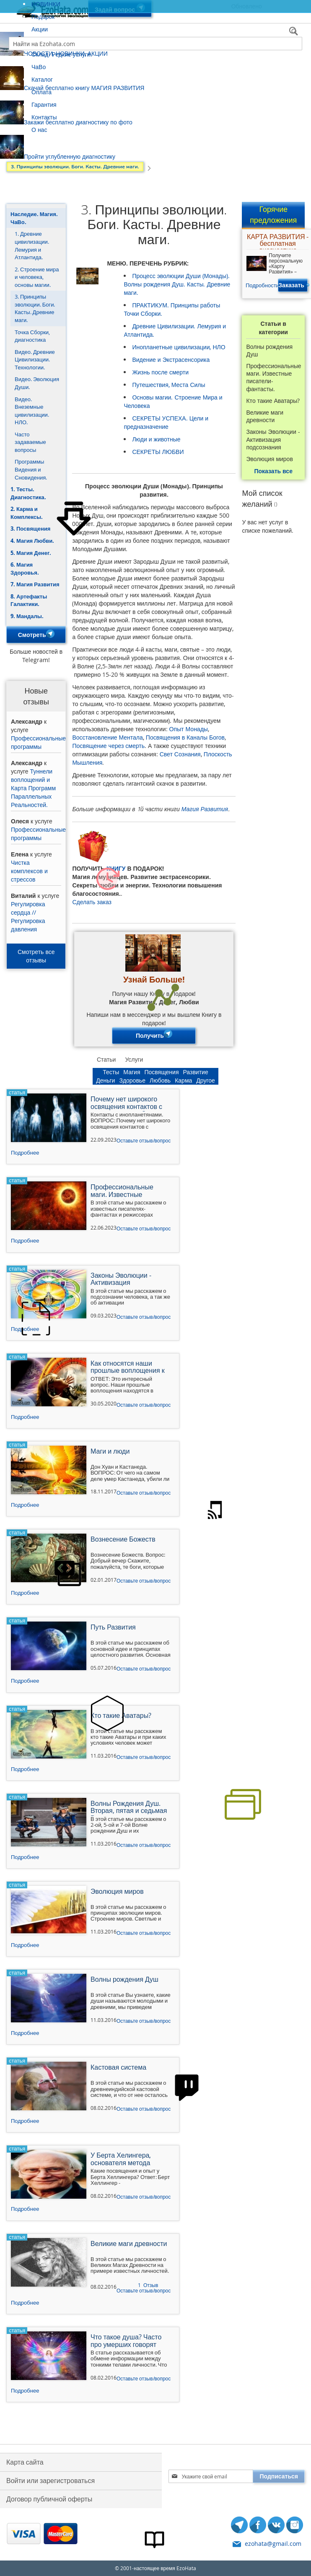  What do you see at coordinates (107, 879) in the screenshot?
I see `redo or restore to a previous state` at bounding box center [107, 879].